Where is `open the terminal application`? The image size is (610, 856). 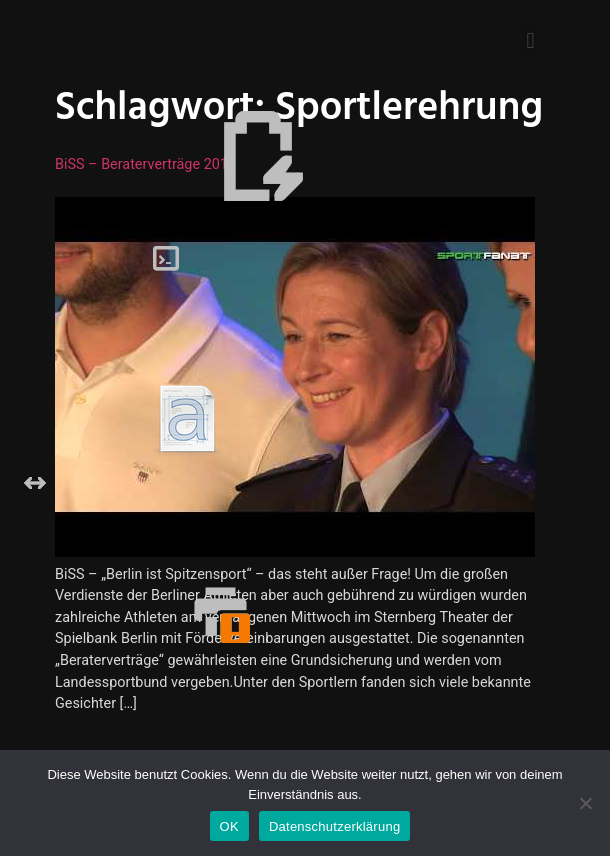 open the terminal application is located at coordinates (166, 259).